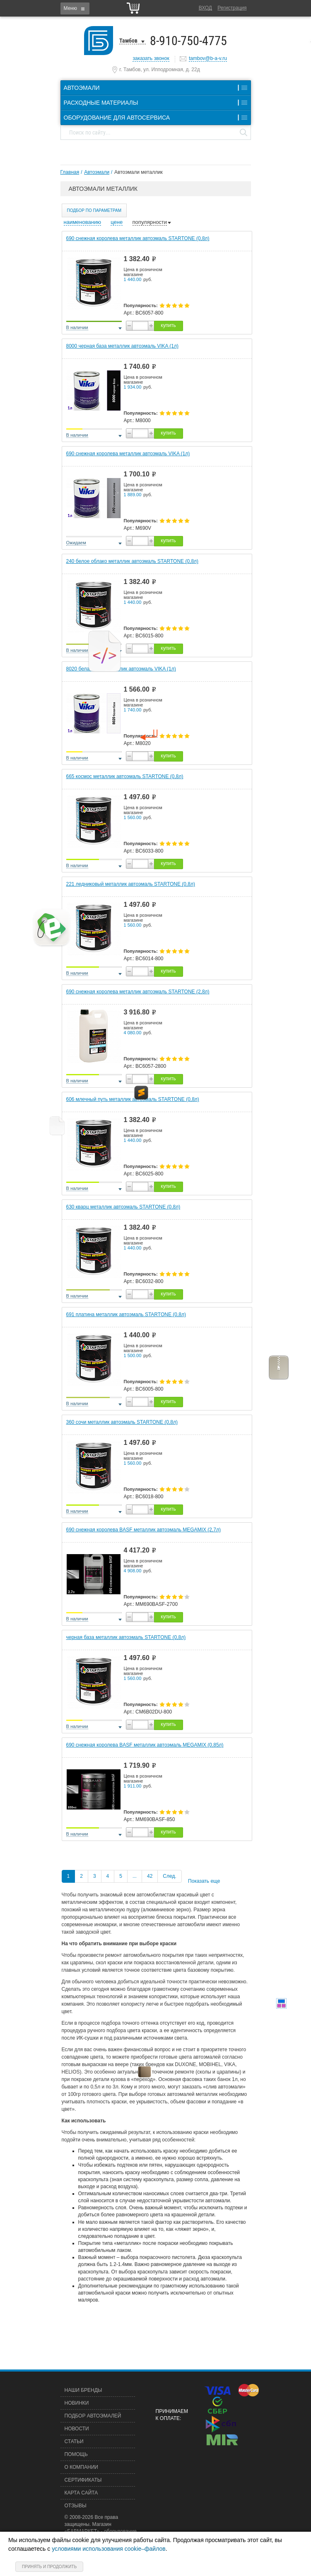 The width and height of the screenshot is (311, 2576). Describe the element at coordinates (57, 1126) in the screenshot. I see `preview a text file before opening` at that location.